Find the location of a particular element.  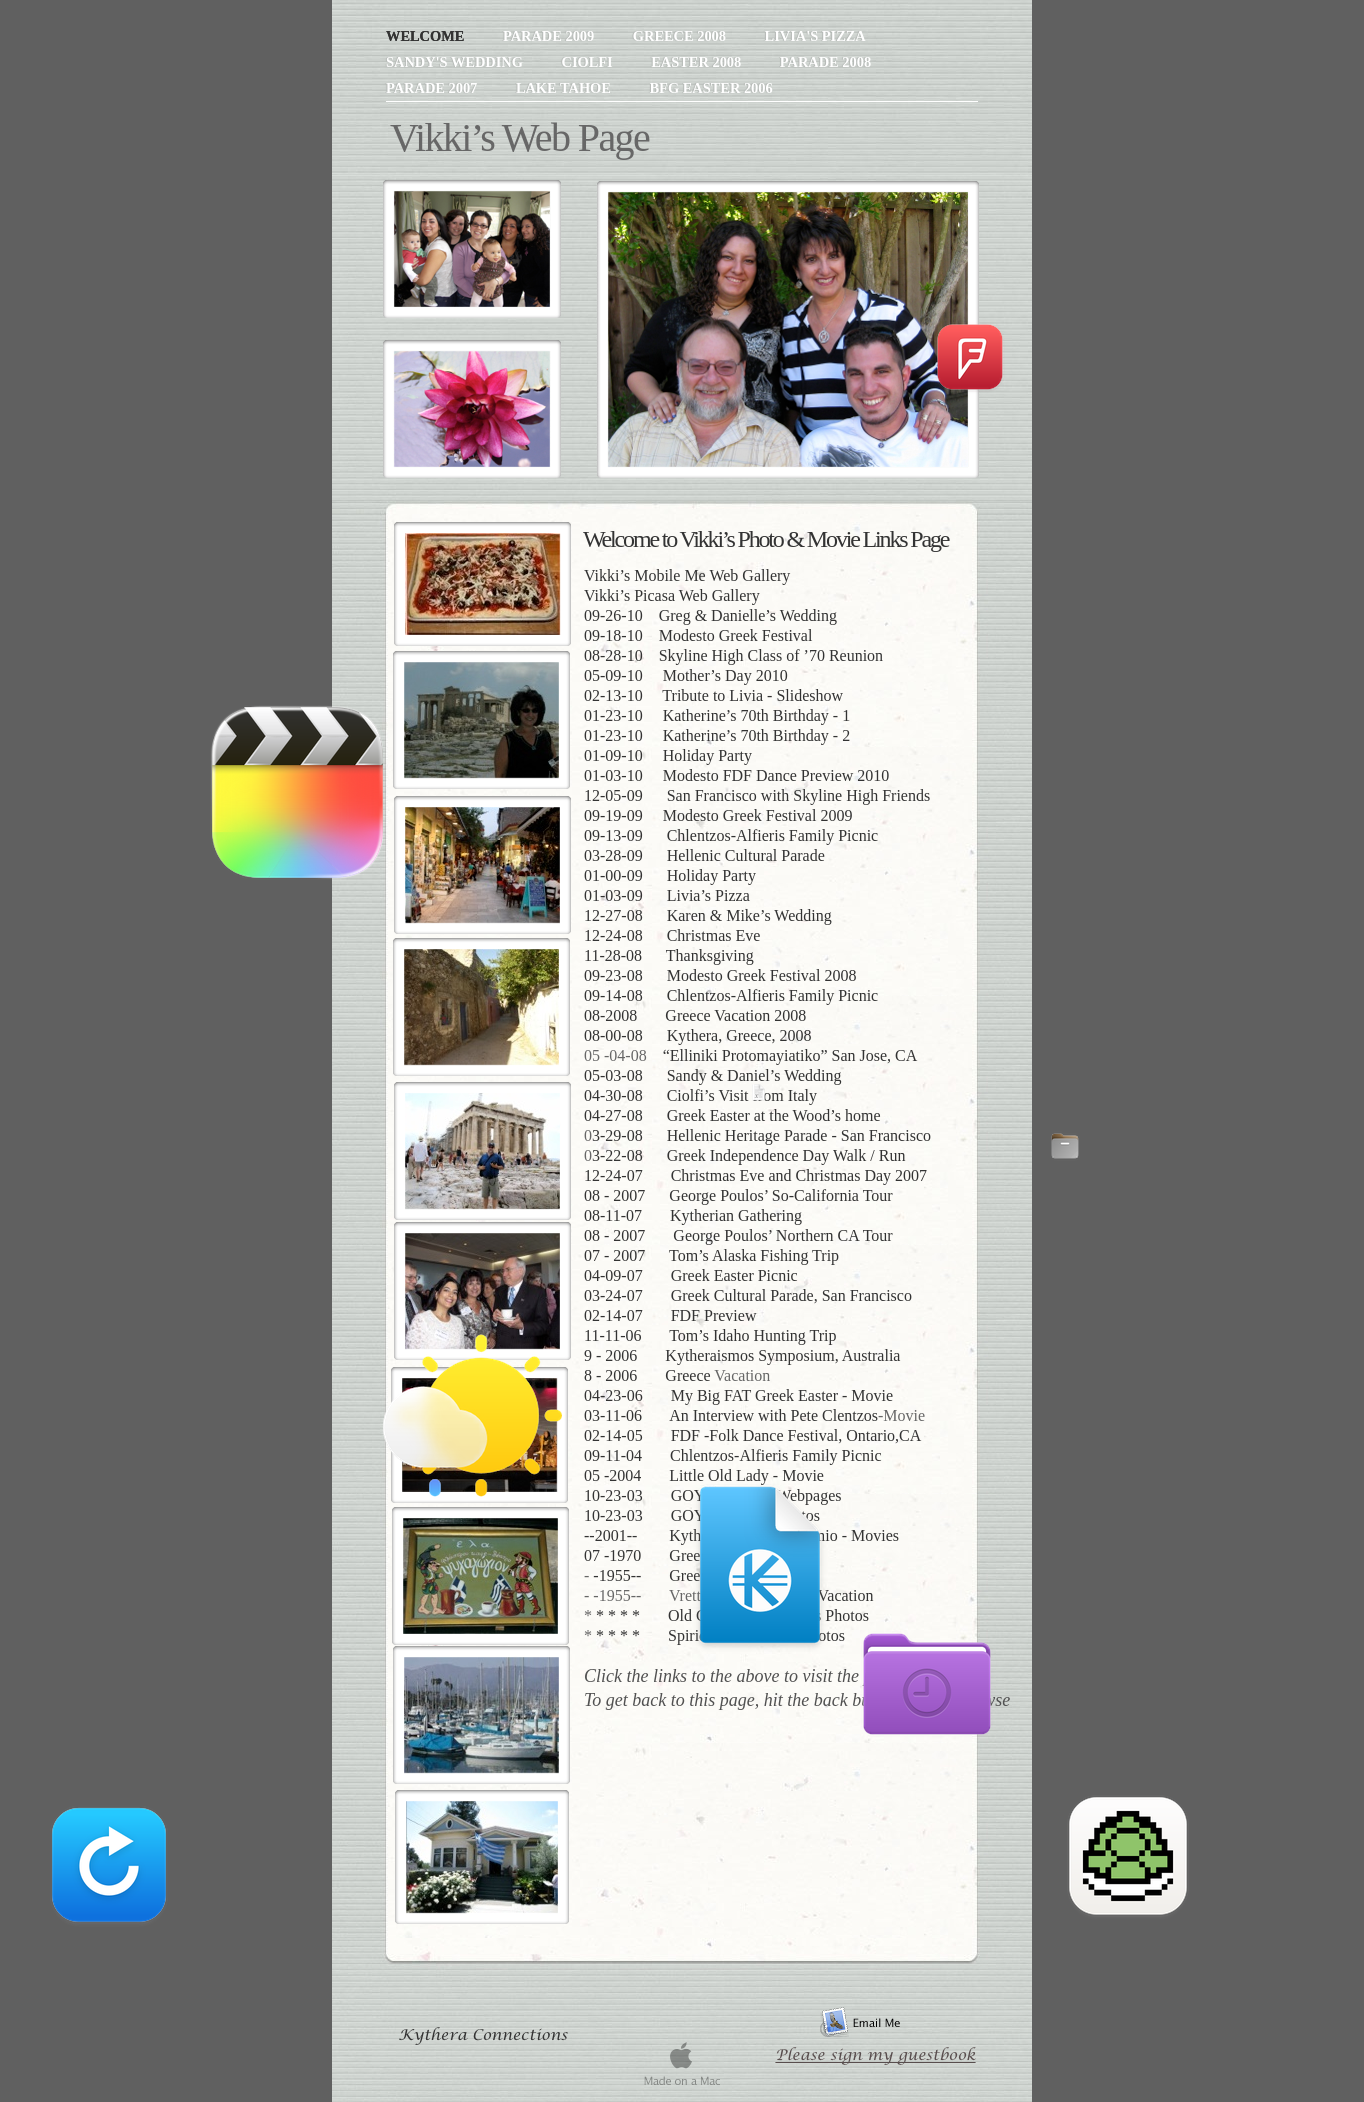

open a KMyMoney financial data file is located at coordinates (760, 1568).